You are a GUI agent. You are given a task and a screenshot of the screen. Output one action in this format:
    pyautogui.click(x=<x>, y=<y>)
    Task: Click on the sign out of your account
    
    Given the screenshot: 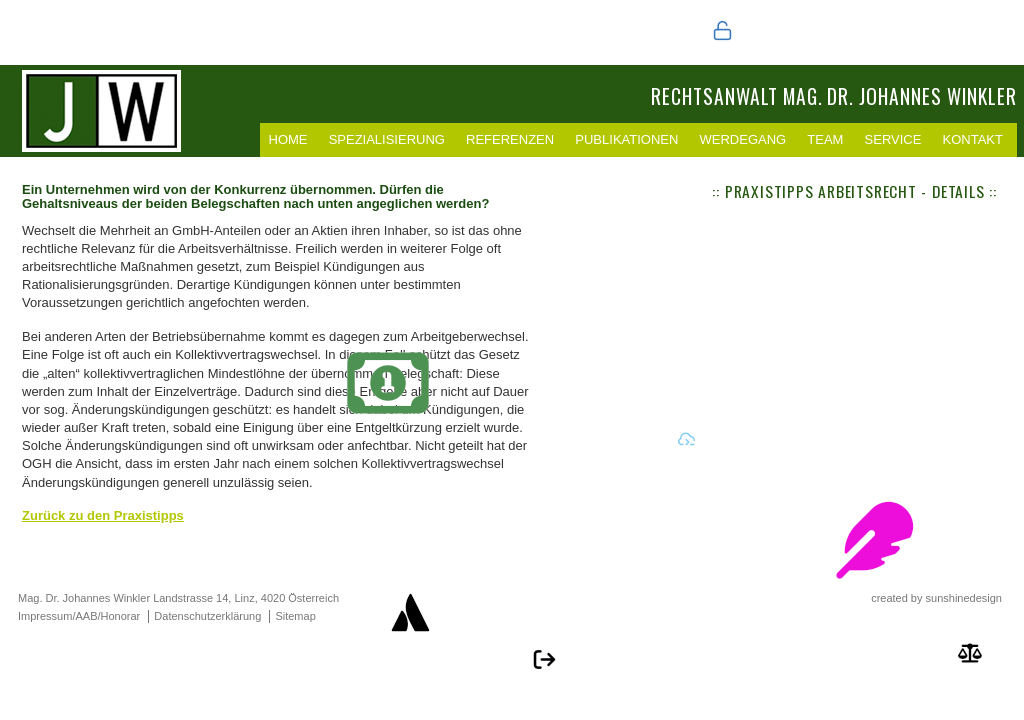 What is the action you would take?
    pyautogui.click(x=544, y=659)
    